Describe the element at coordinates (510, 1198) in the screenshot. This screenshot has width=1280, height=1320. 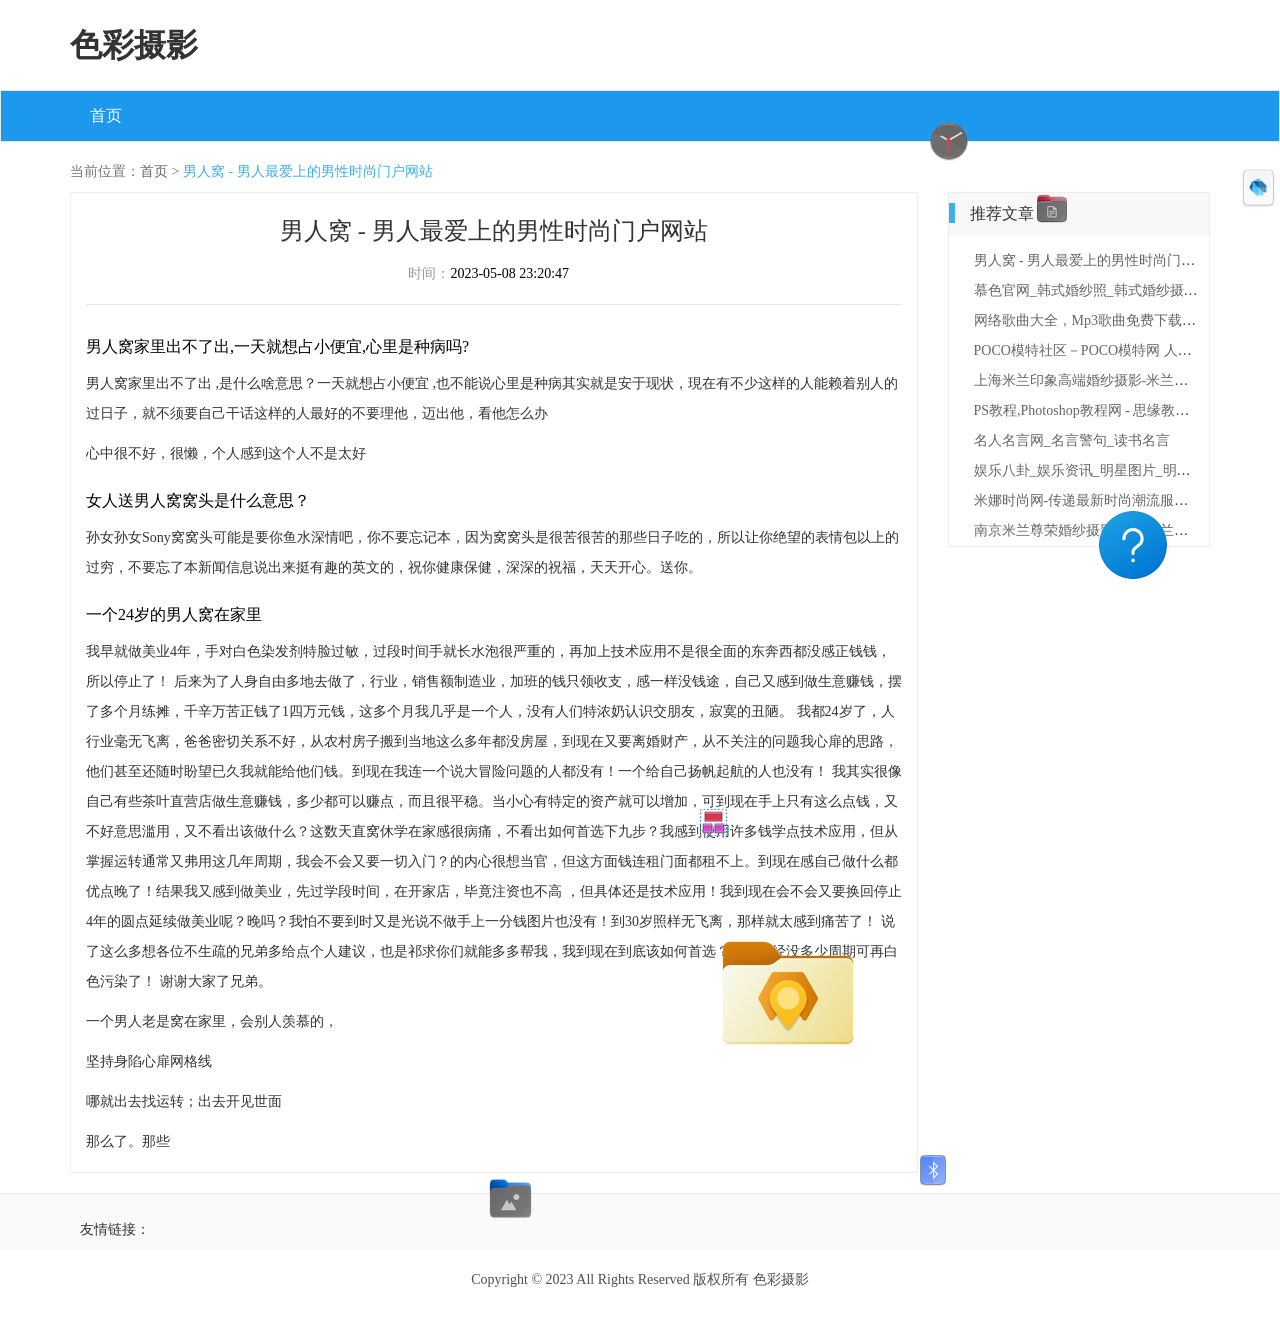
I see `open your pictures folder` at that location.